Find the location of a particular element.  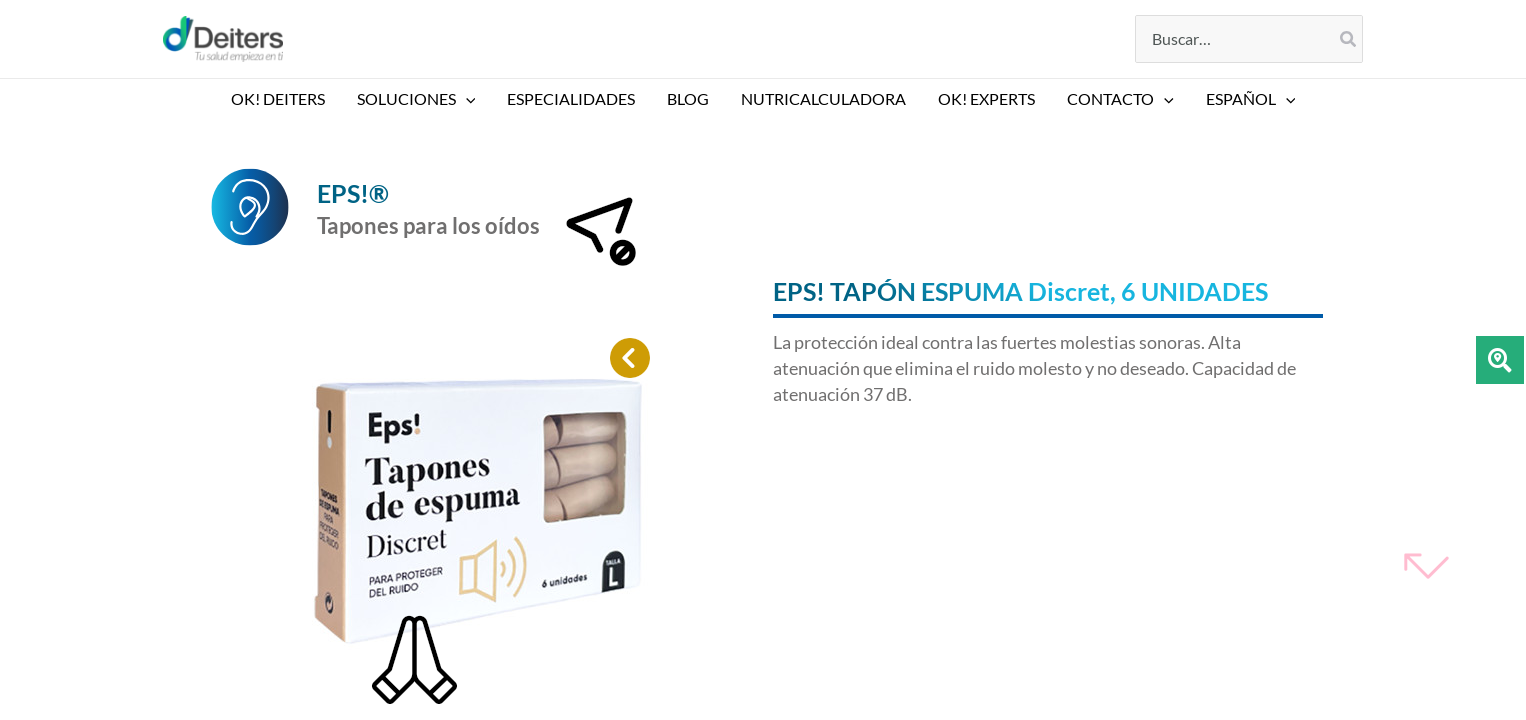

go back to the previous screen is located at coordinates (630, 358).